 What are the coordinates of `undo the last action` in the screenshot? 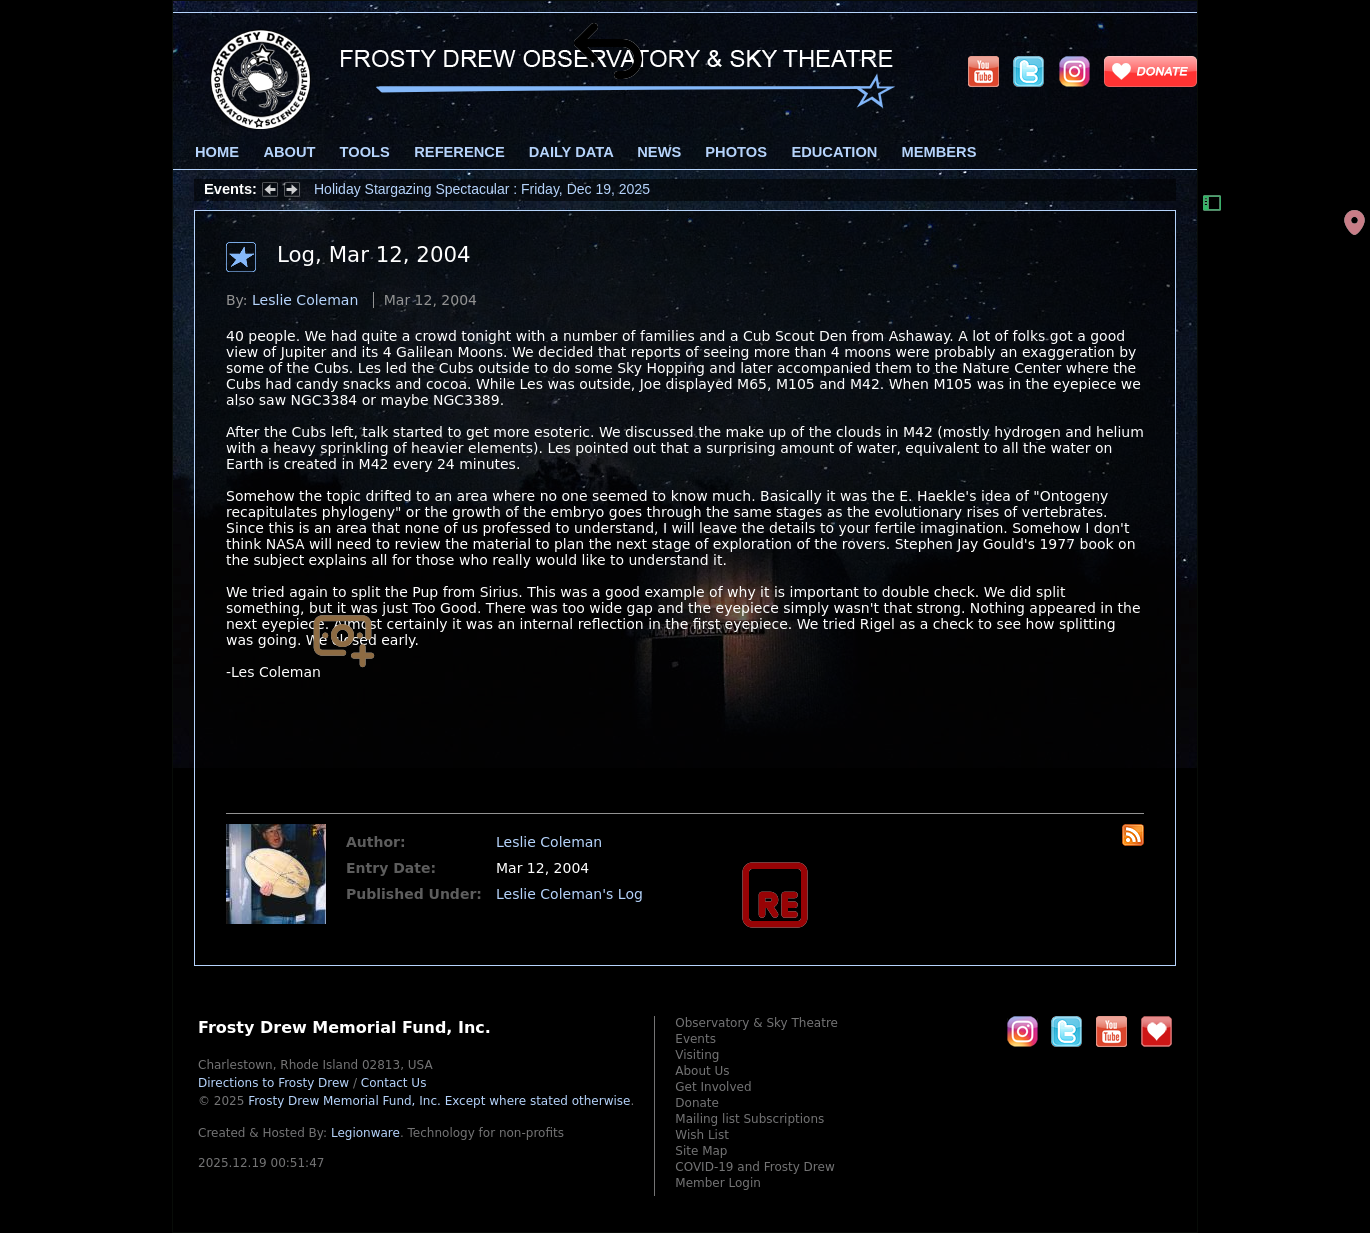 It's located at (606, 51).